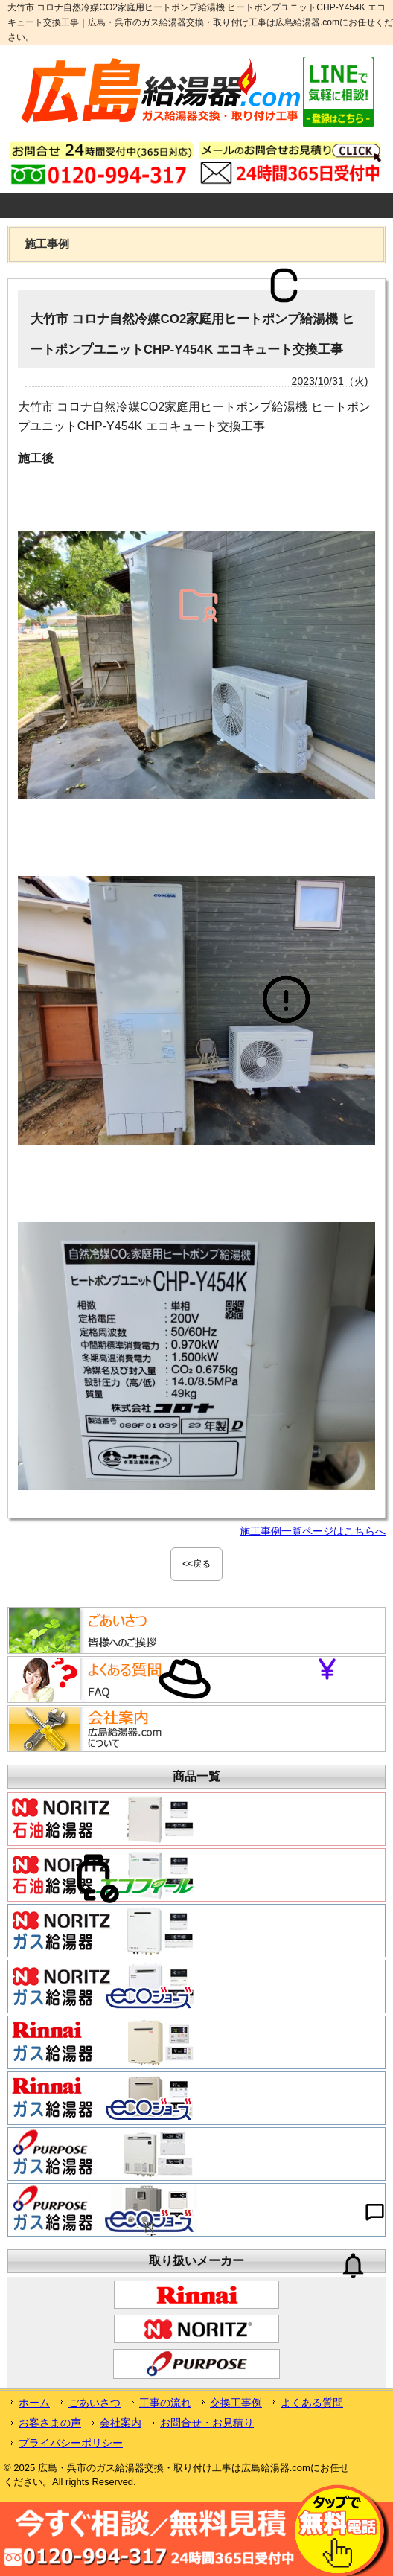 The width and height of the screenshot is (393, 2576). Describe the element at coordinates (284, 285) in the screenshot. I see `indicates a "C" grade or rating` at that location.